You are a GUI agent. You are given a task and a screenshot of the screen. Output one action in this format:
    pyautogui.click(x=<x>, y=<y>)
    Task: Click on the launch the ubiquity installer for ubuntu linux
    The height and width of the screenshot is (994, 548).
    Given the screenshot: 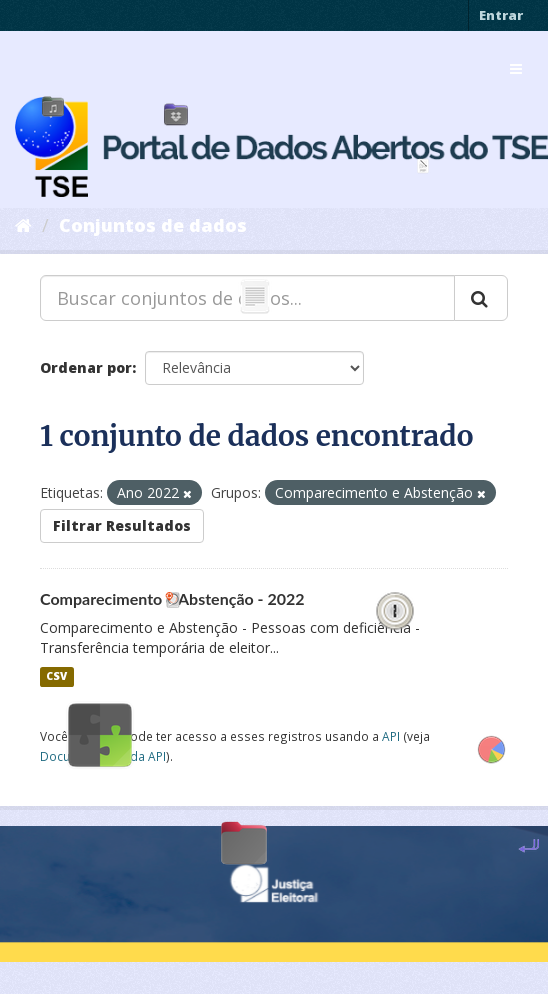 What is the action you would take?
    pyautogui.click(x=173, y=600)
    